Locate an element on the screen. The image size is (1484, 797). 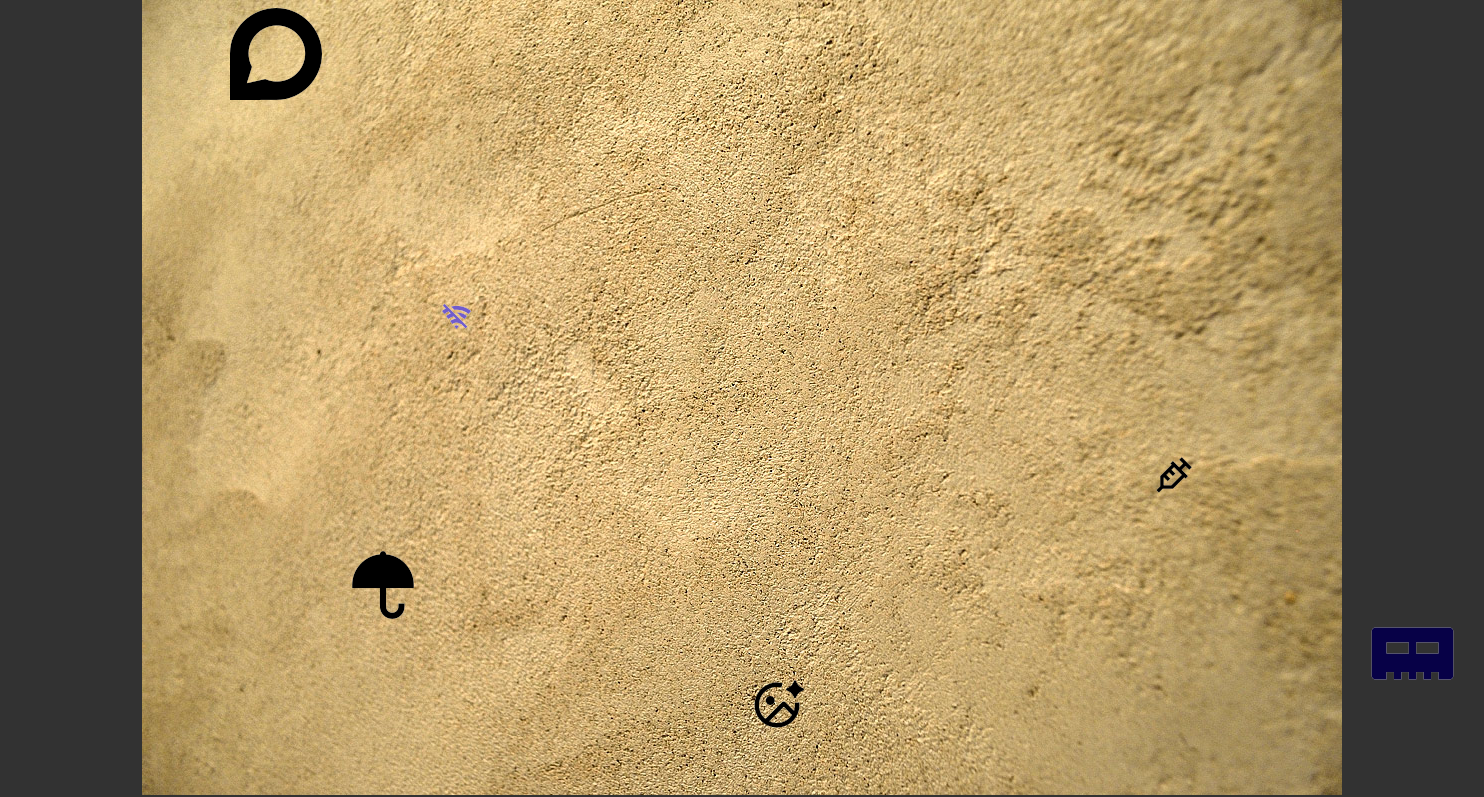
indicates no wifi connection available is located at coordinates (456, 317).